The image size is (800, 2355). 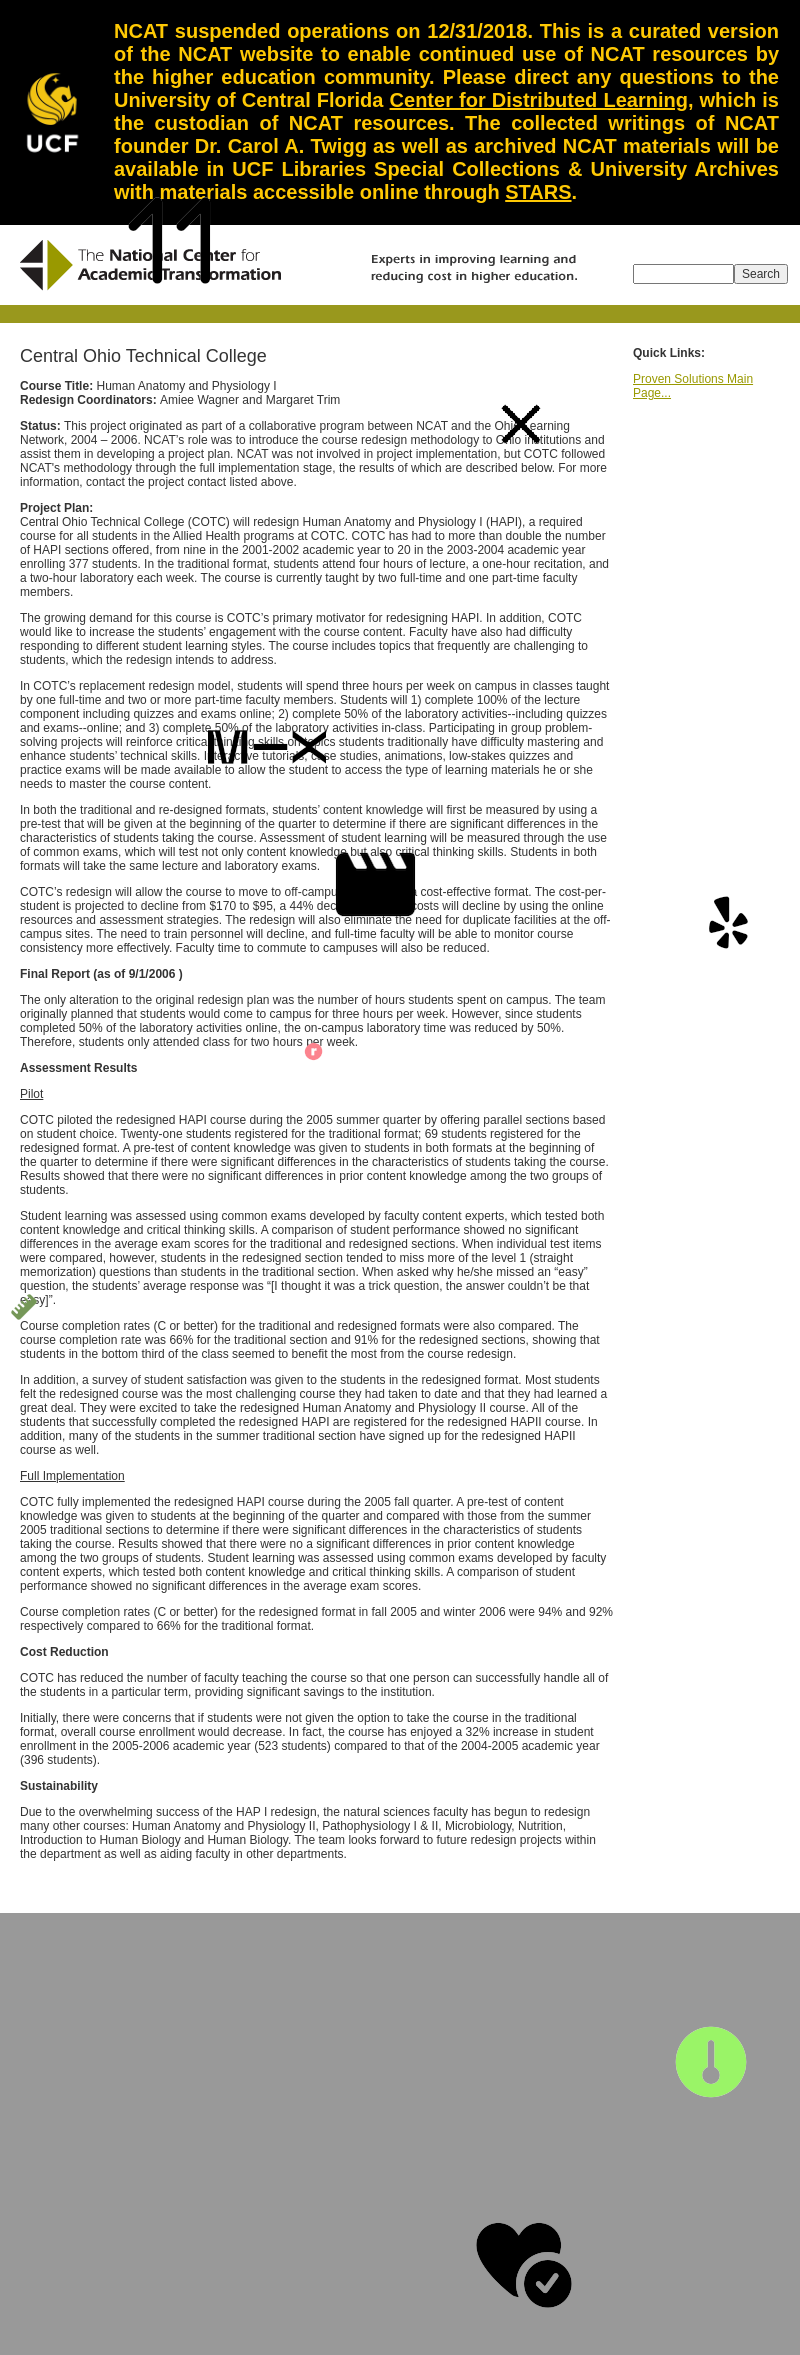 I want to click on open ravelry app or website, so click(x=313, y=1051).